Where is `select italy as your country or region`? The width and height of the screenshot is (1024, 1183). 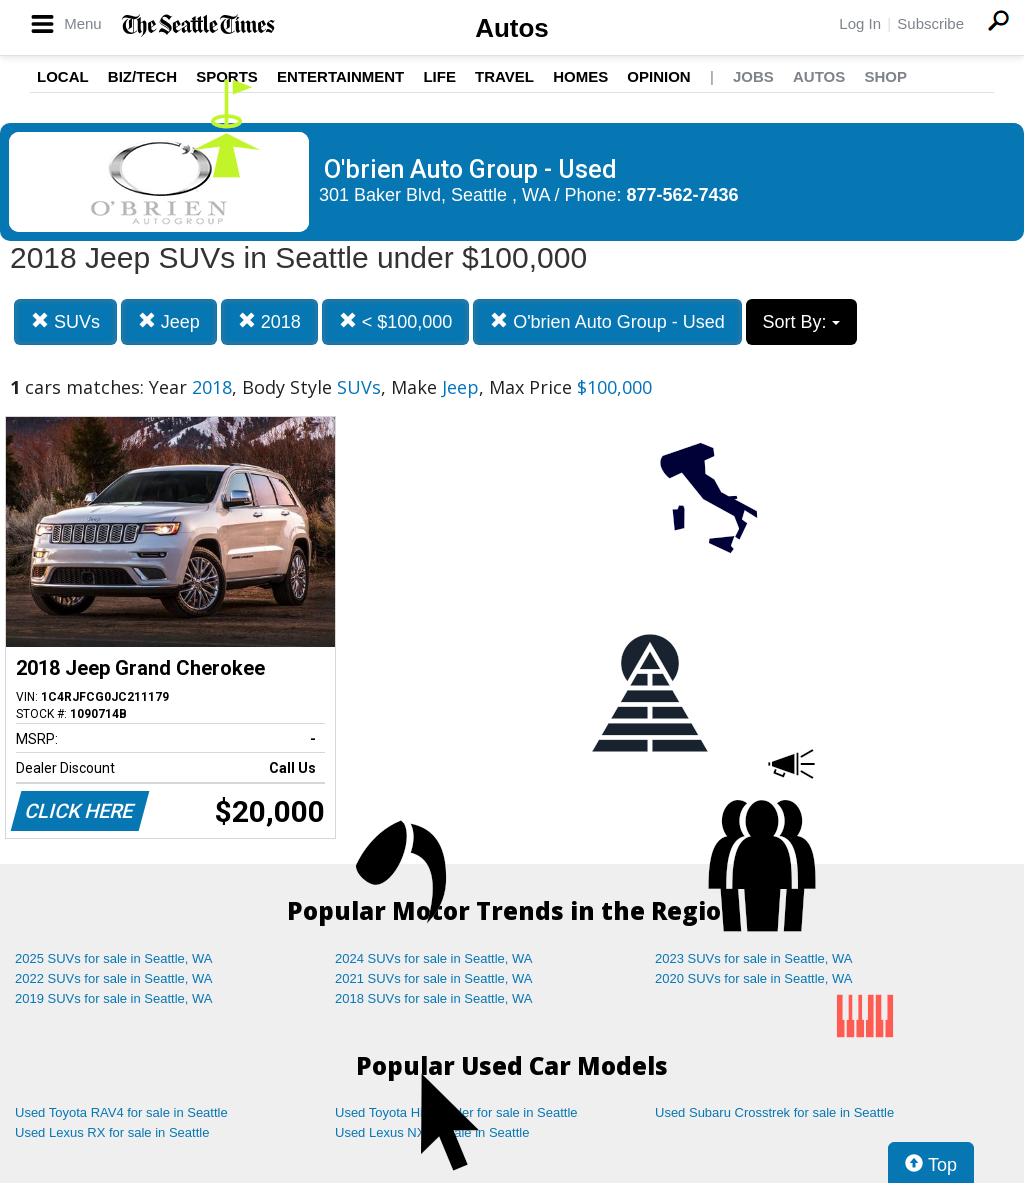 select italy as your country or region is located at coordinates (709, 498).